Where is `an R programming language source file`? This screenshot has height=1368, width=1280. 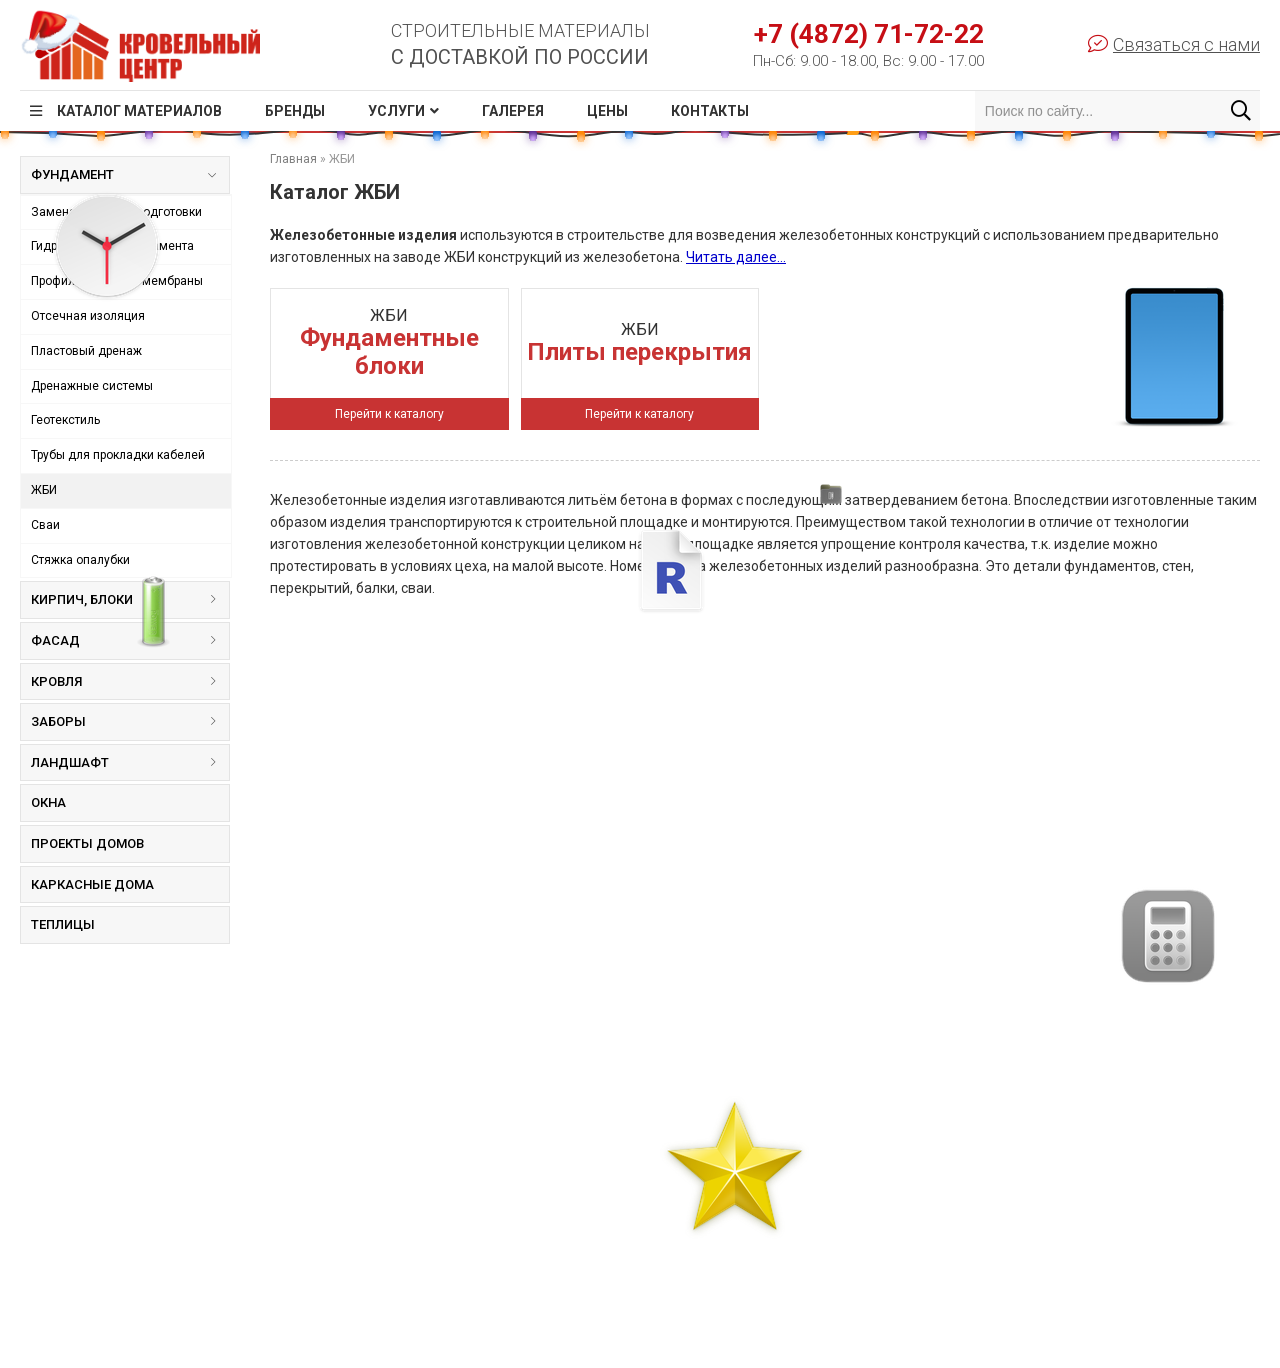 an R programming language source file is located at coordinates (671, 571).